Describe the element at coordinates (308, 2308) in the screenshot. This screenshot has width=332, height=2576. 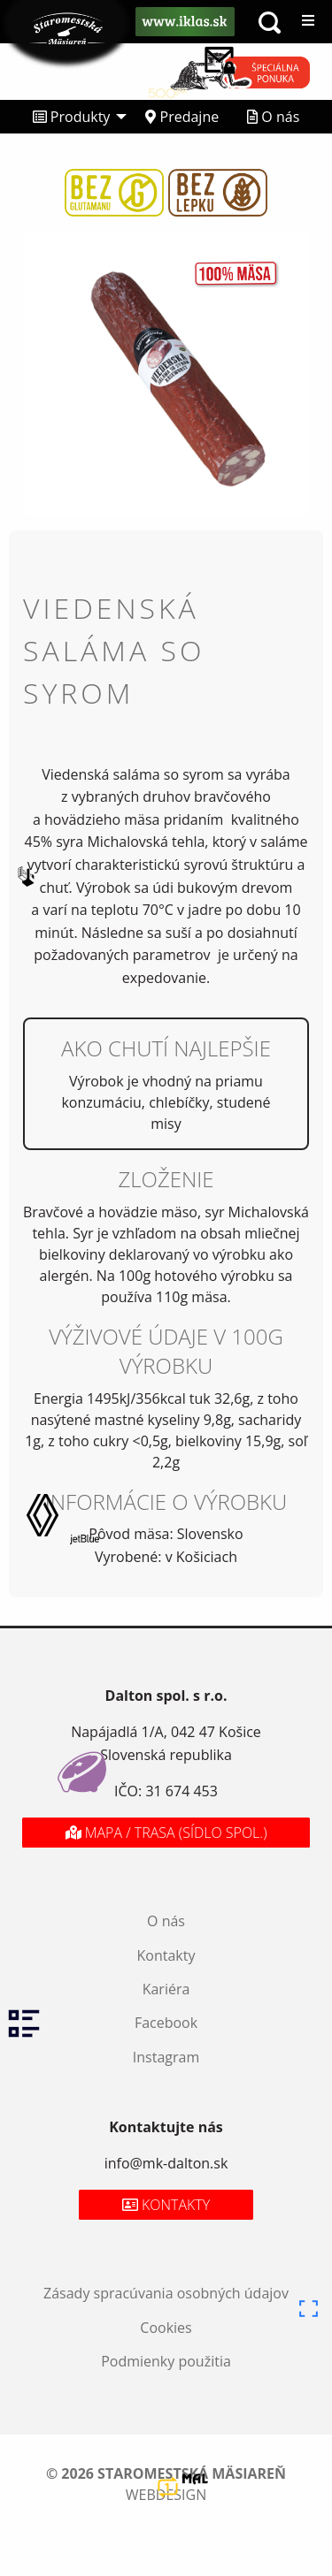
I see `enter fullscreen mode` at that location.